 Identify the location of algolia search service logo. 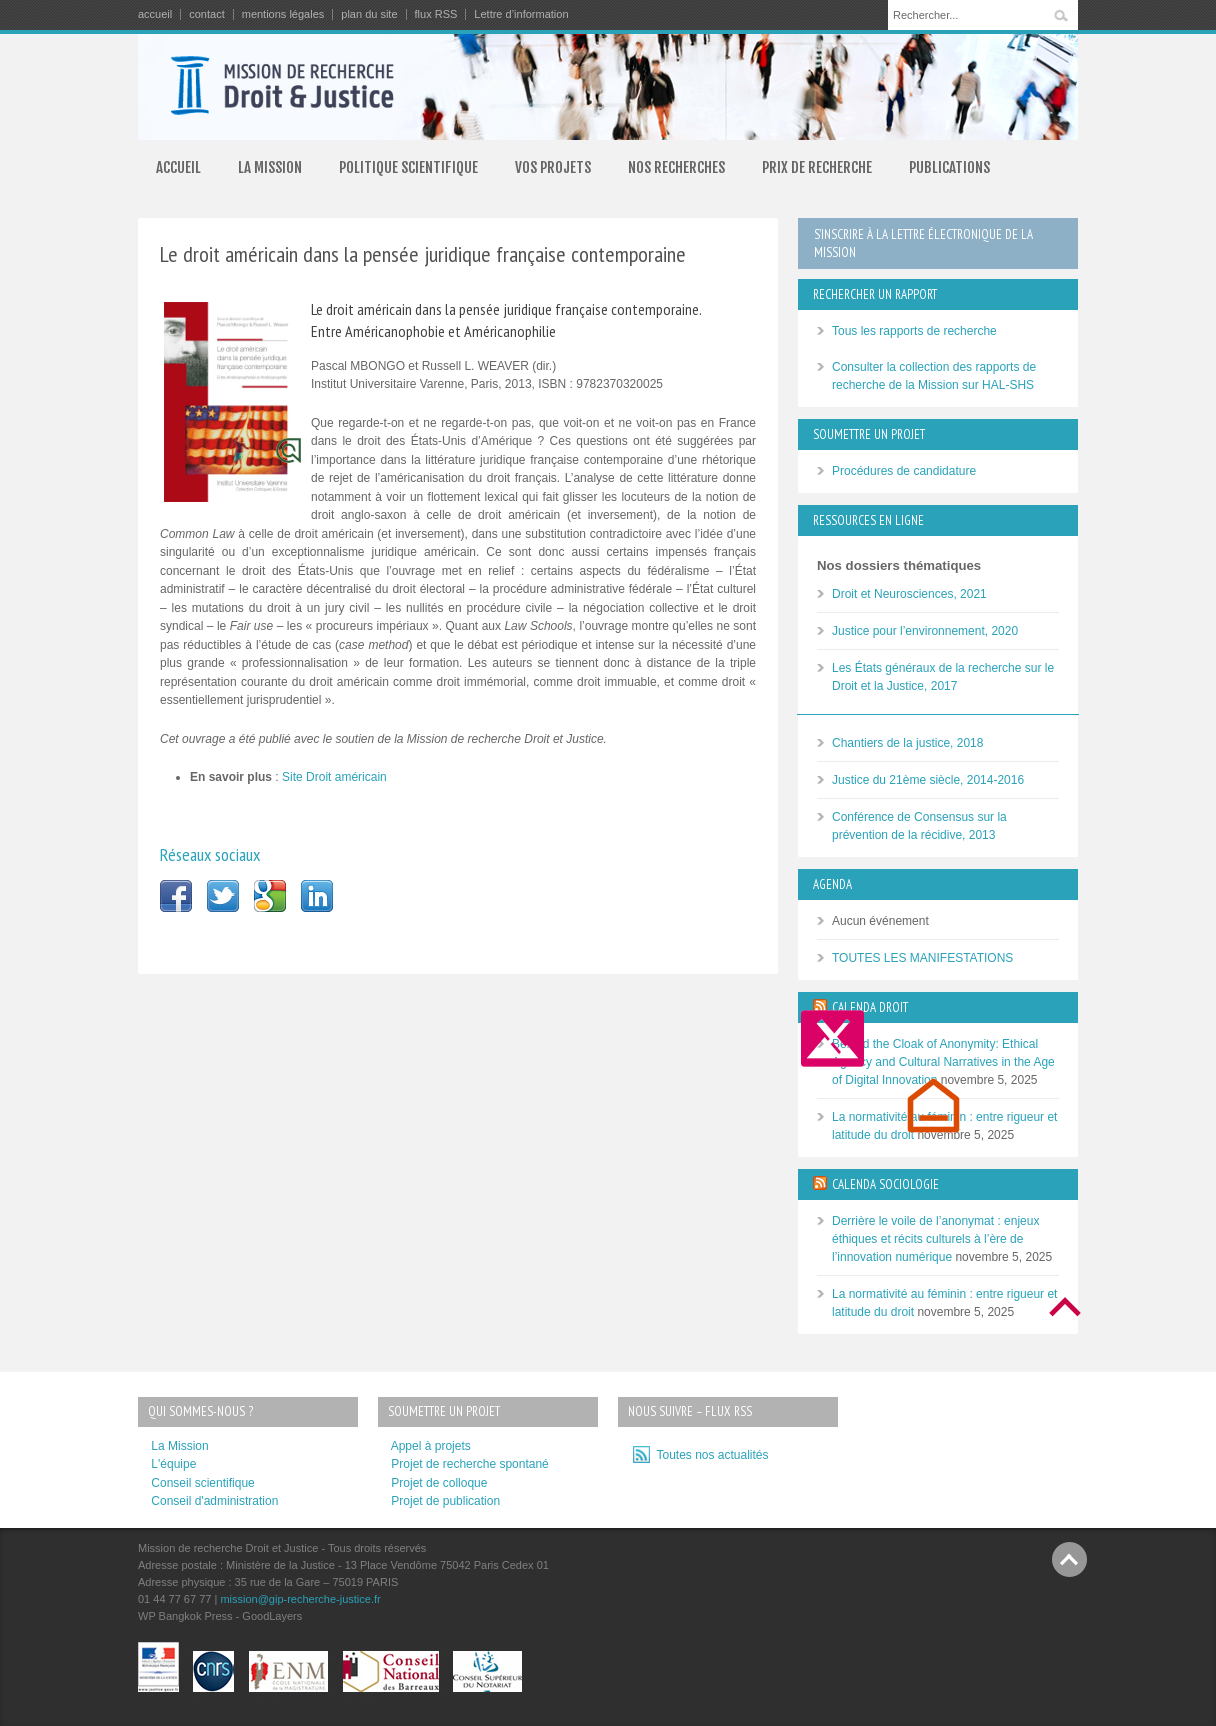
(288, 450).